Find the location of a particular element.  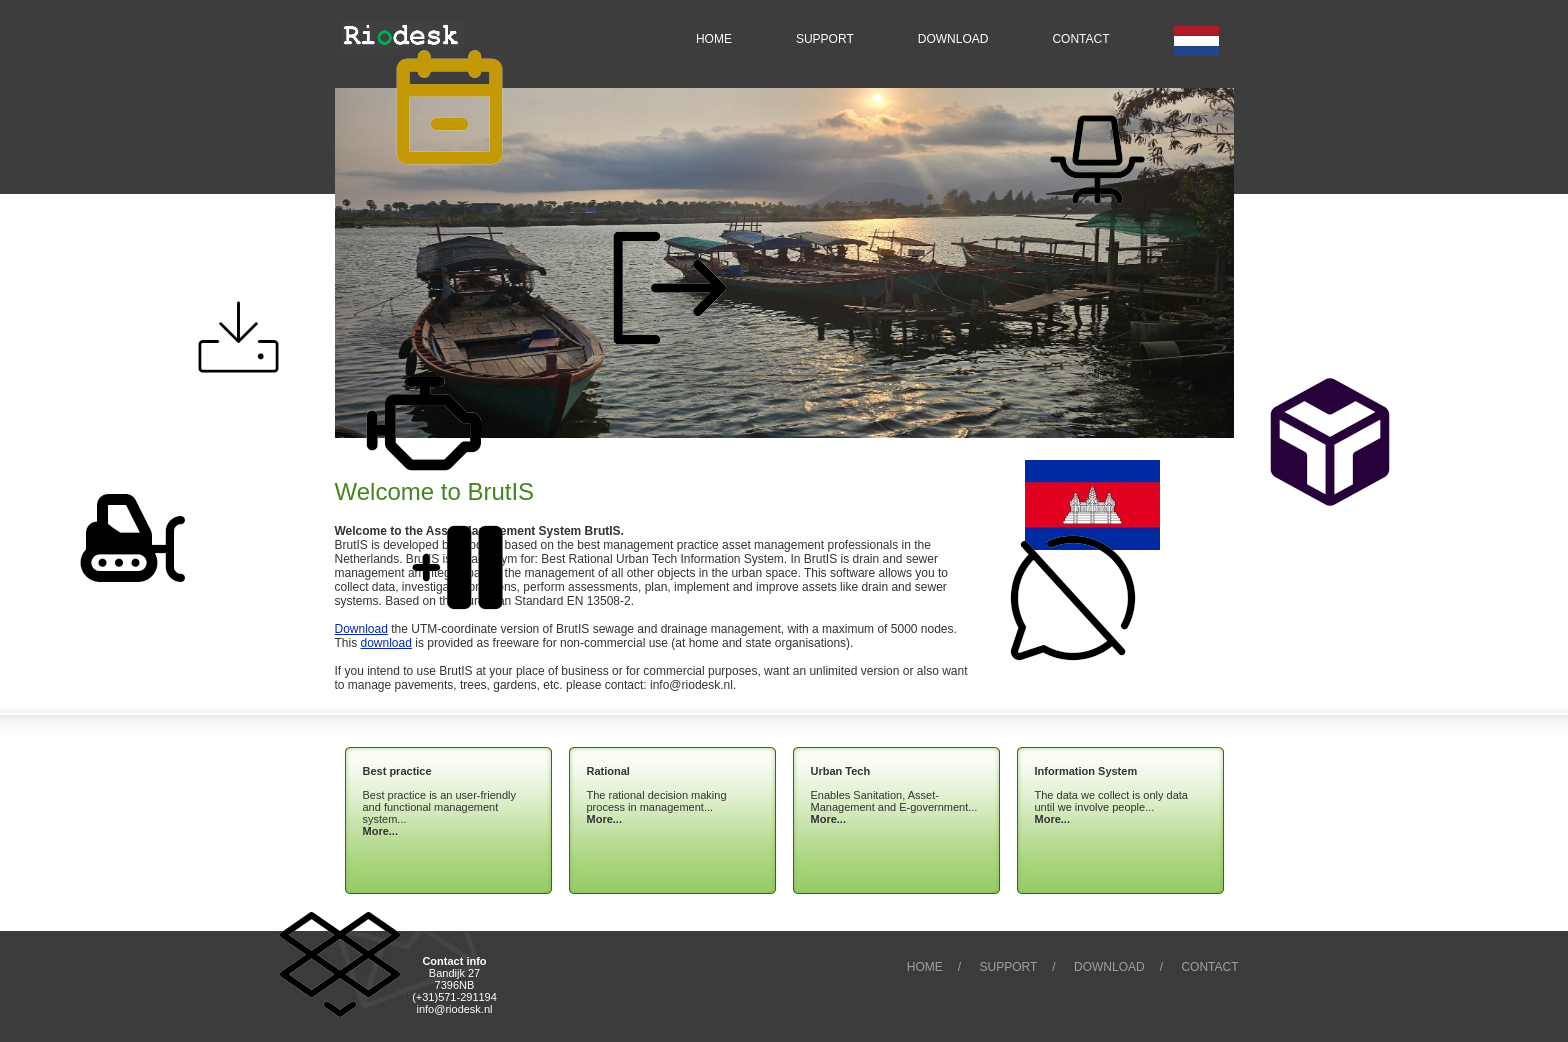

add a new column to the left is located at coordinates (464, 567).